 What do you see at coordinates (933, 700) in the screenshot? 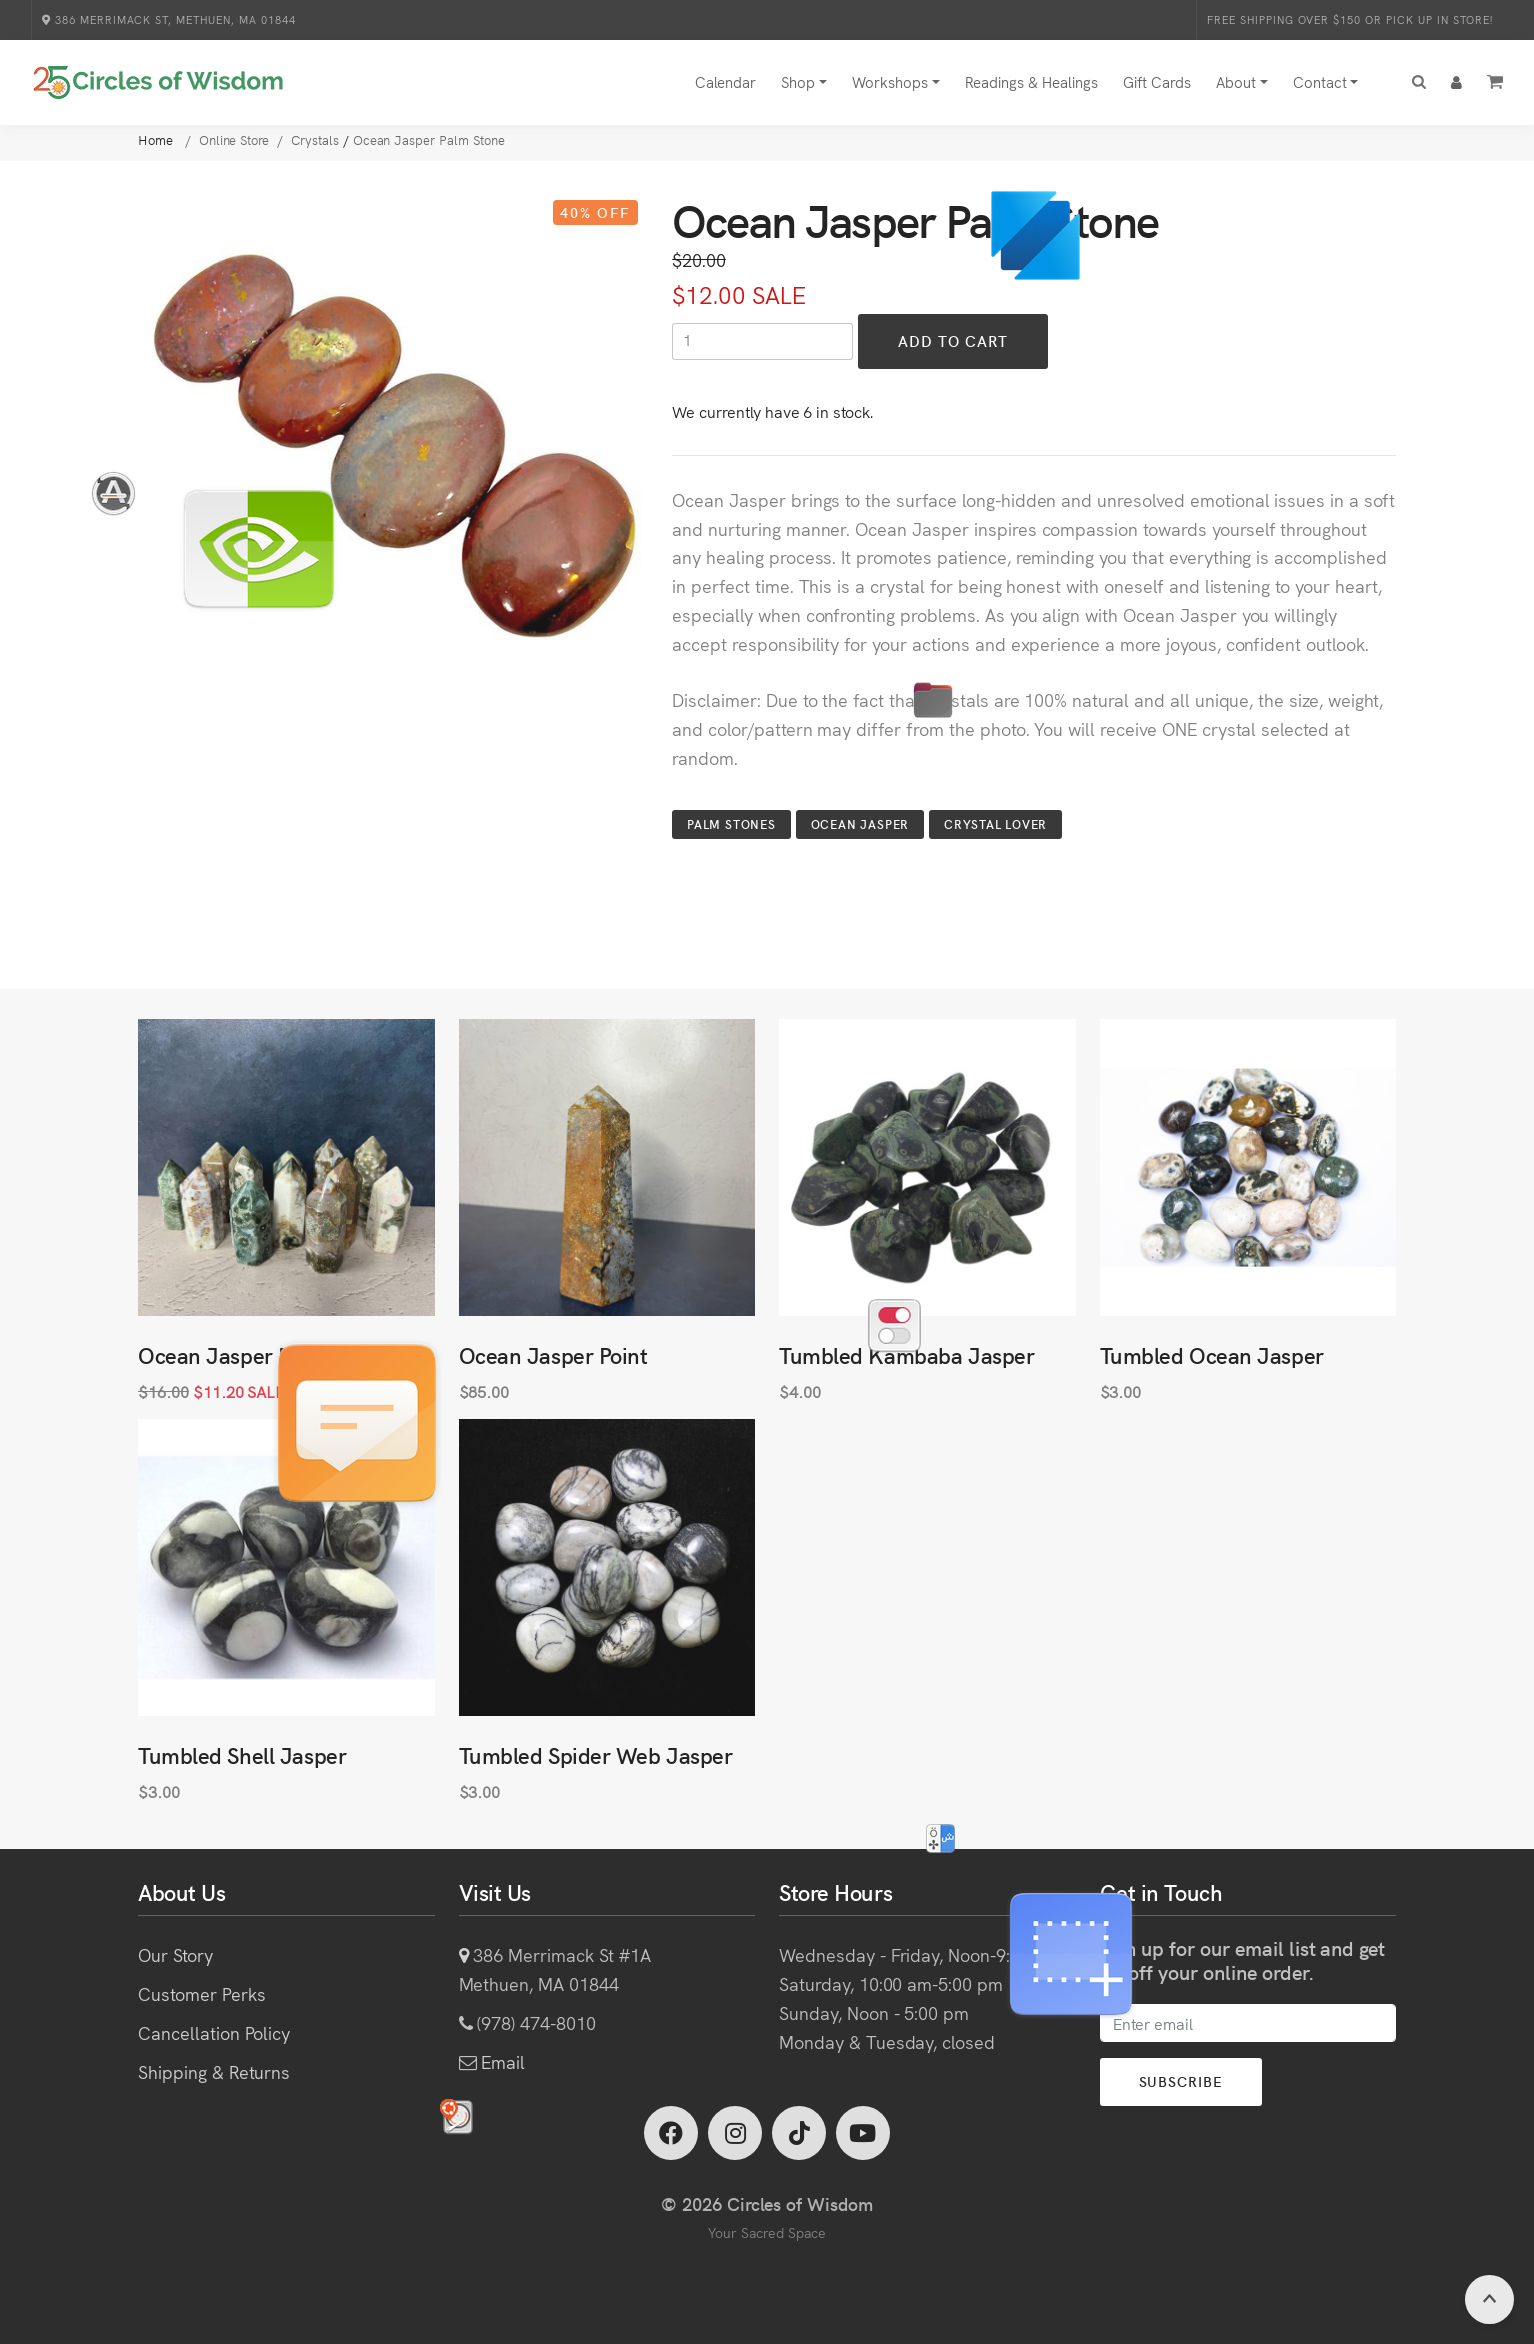
I see `open file folder` at bounding box center [933, 700].